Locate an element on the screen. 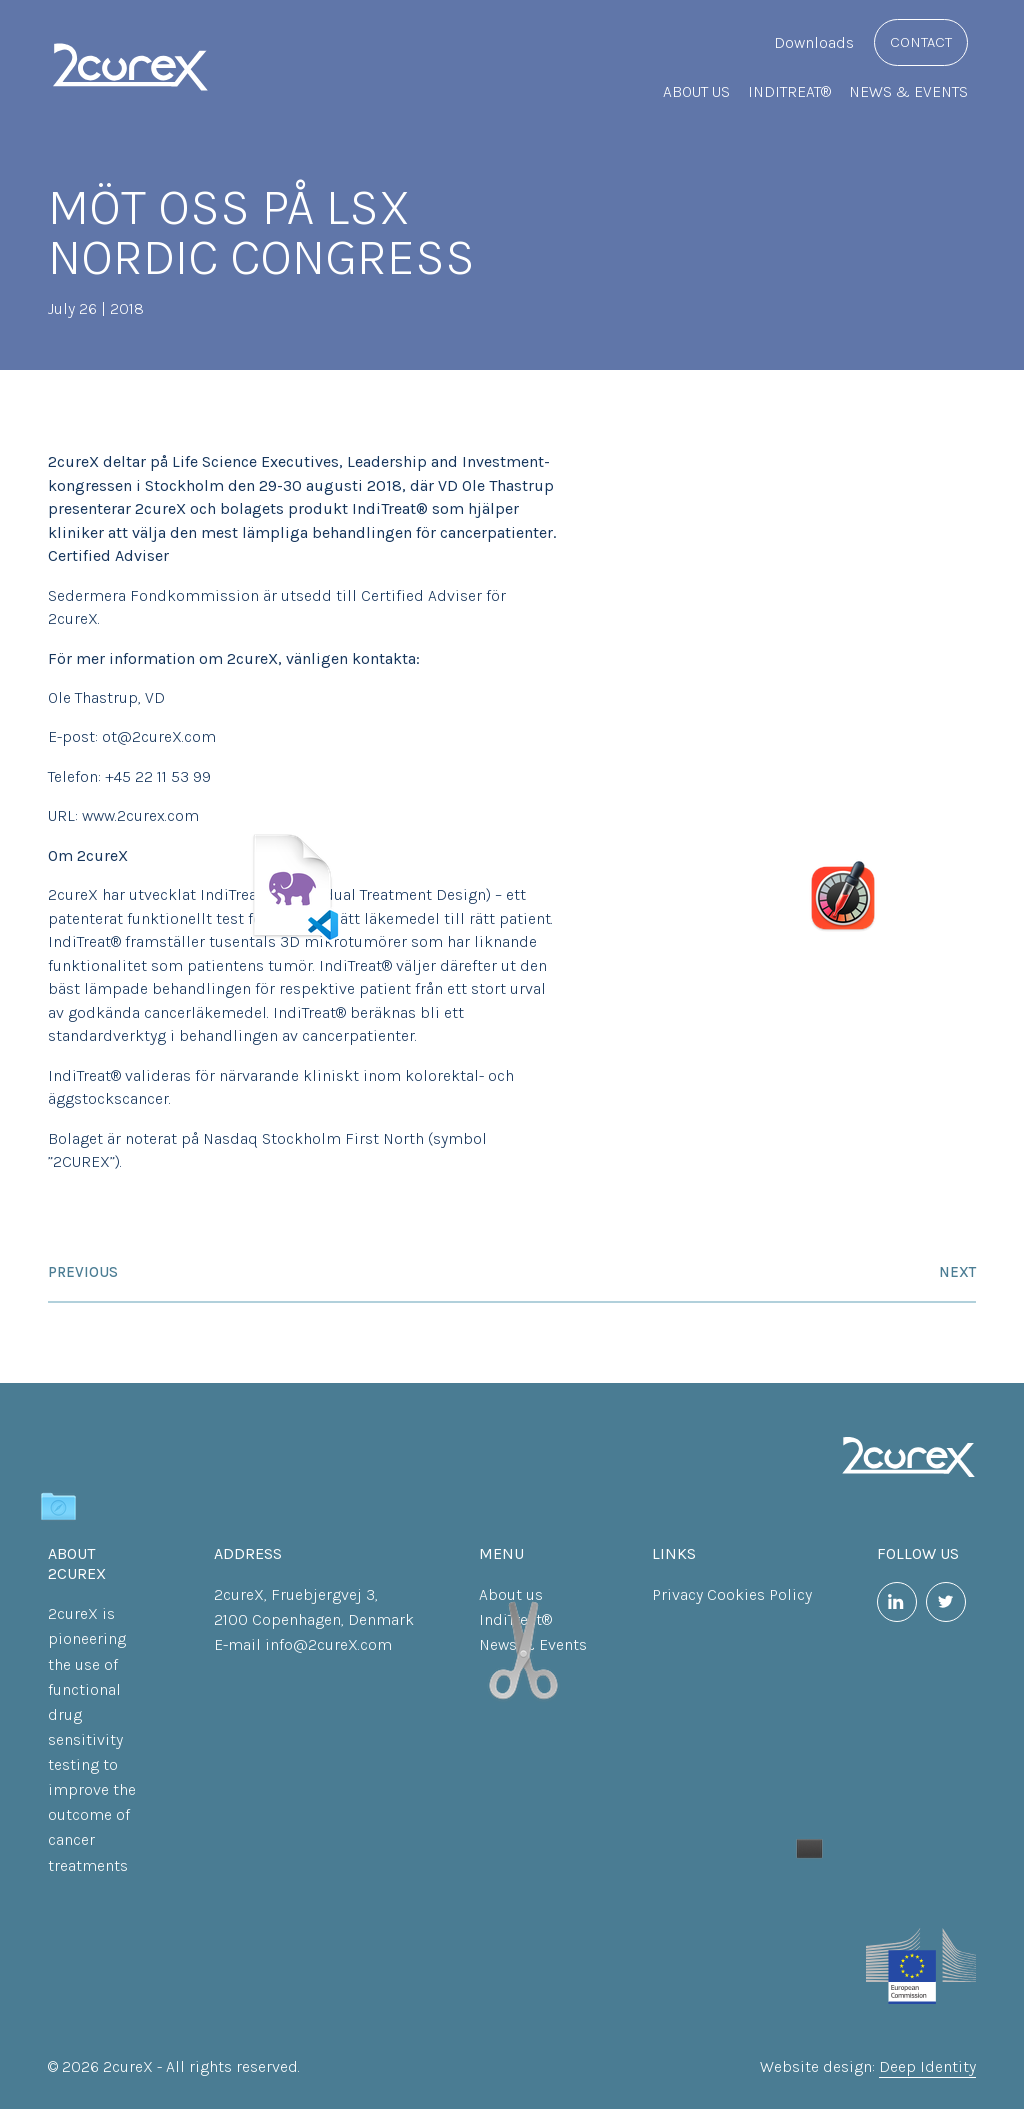 This screenshot has width=1024, height=2109. cut selected content to clipboard is located at coordinates (523, 1650).